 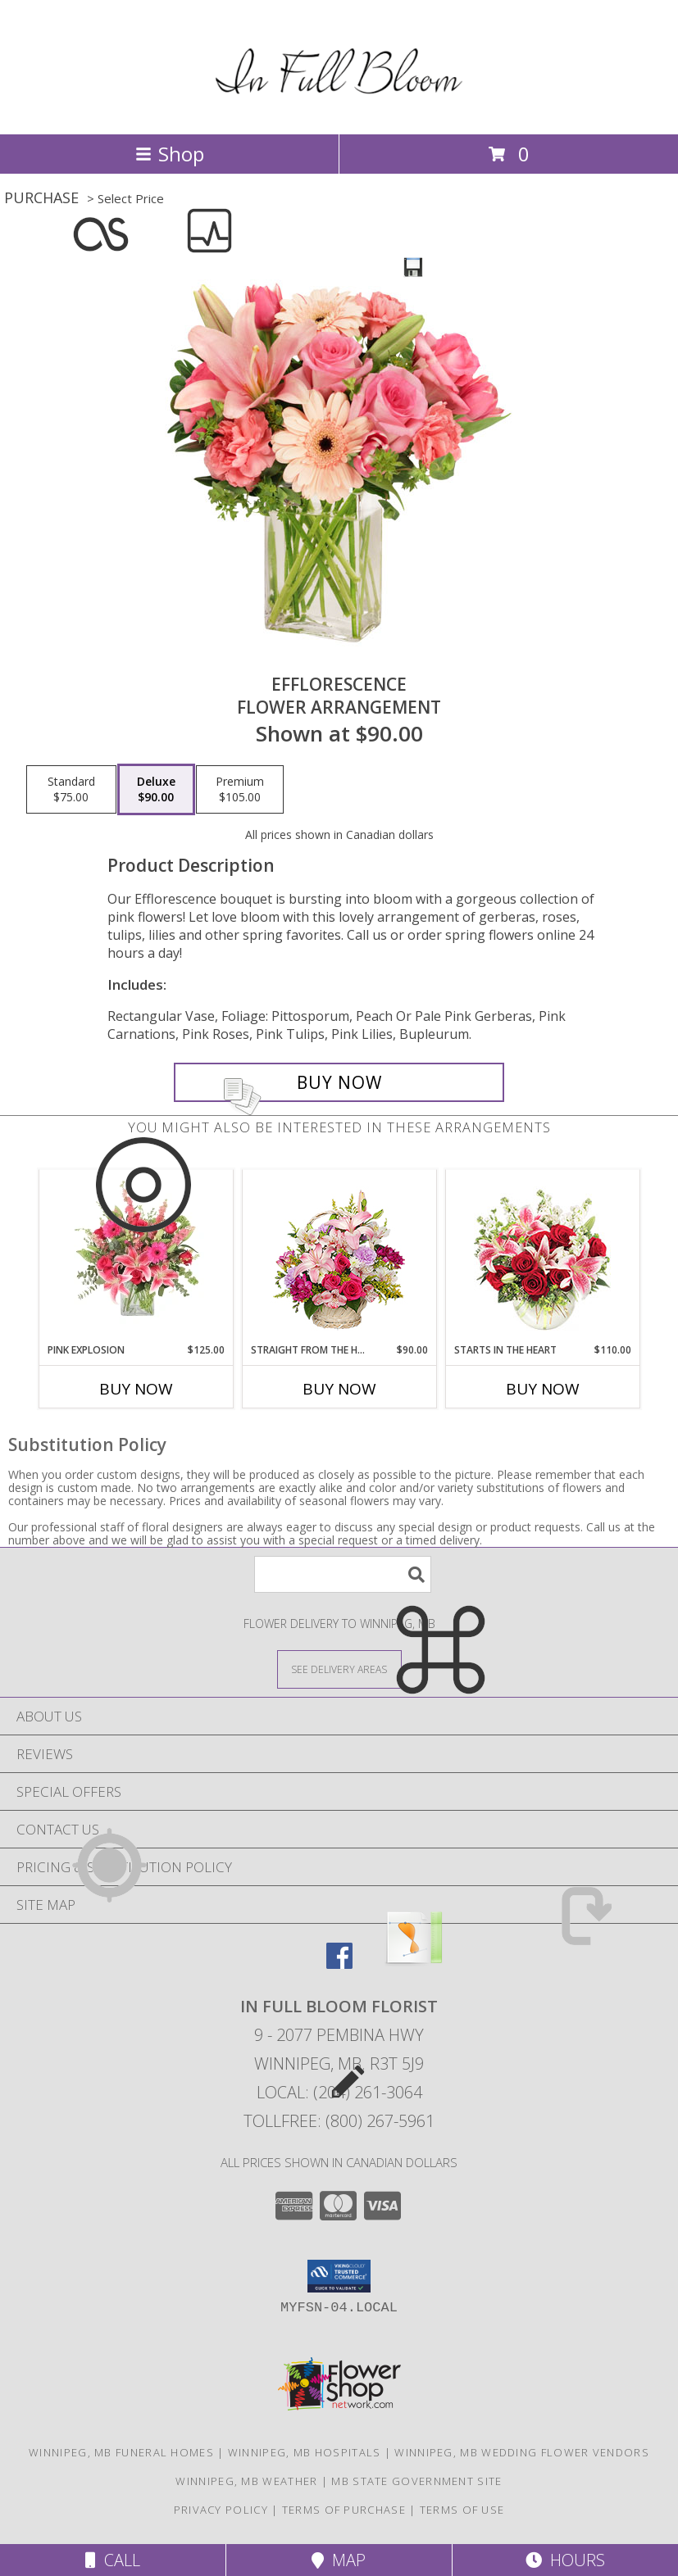 What do you see at coordinates (101, 230) in the screenshot?
I see `connect your last.fm account` at bounding box center [101, 230].